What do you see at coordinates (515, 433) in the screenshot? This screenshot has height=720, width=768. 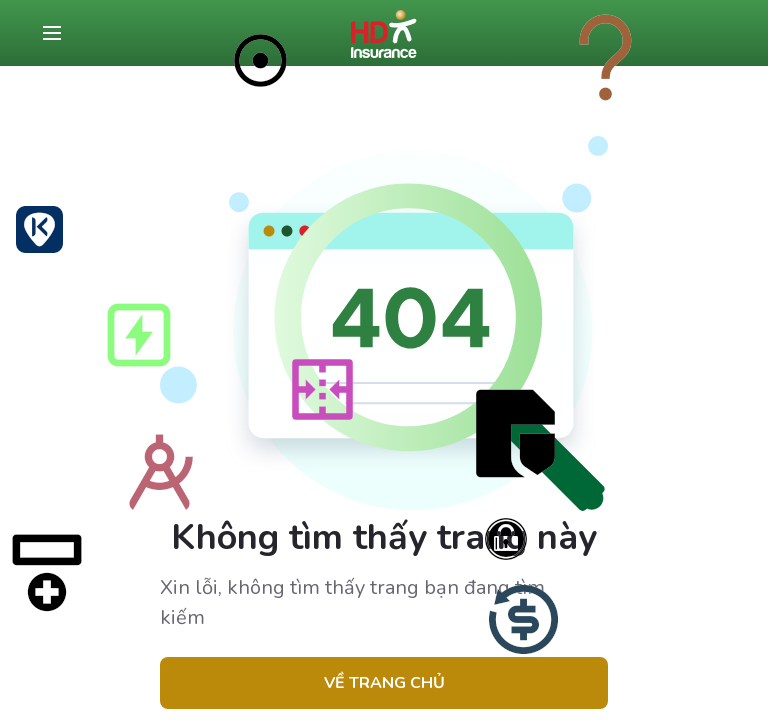 I see `indicates a protected or secure file` at bounding box center [515, 433].